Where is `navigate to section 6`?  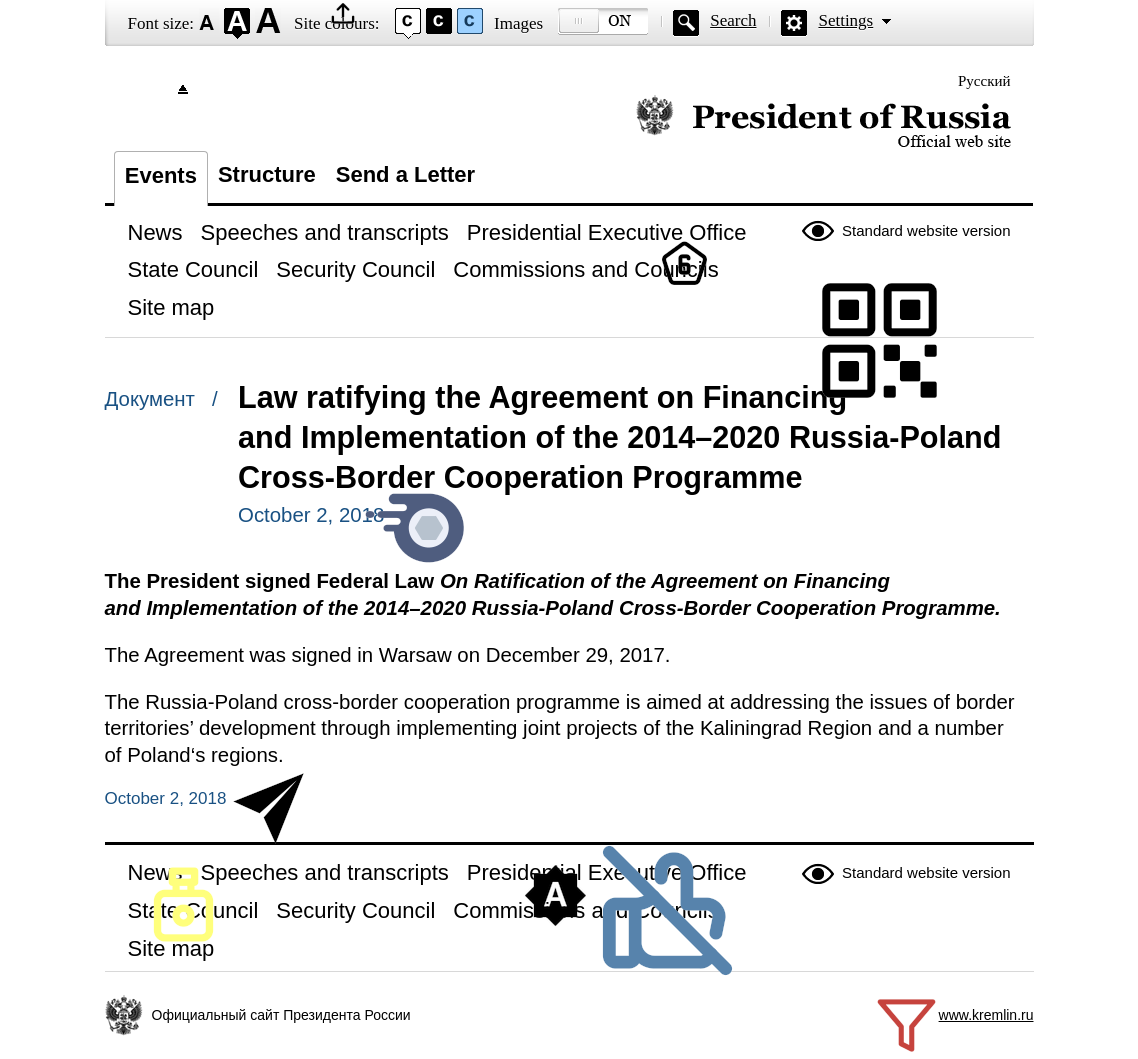 navigate to section 6 is located at coordinates (684, 264).